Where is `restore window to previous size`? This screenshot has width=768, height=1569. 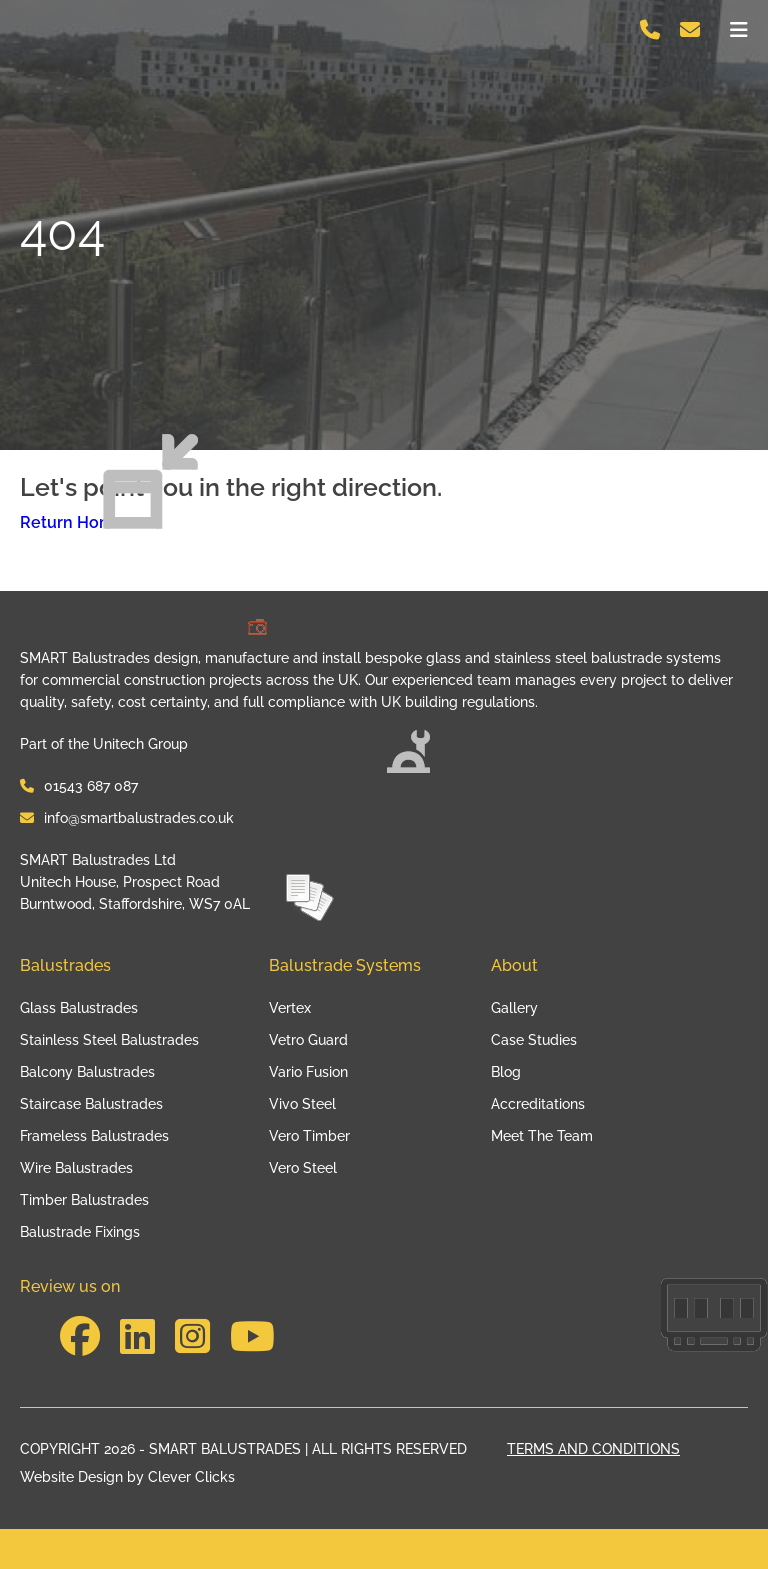 restore window to previous size is located at coordinates (150, 481).